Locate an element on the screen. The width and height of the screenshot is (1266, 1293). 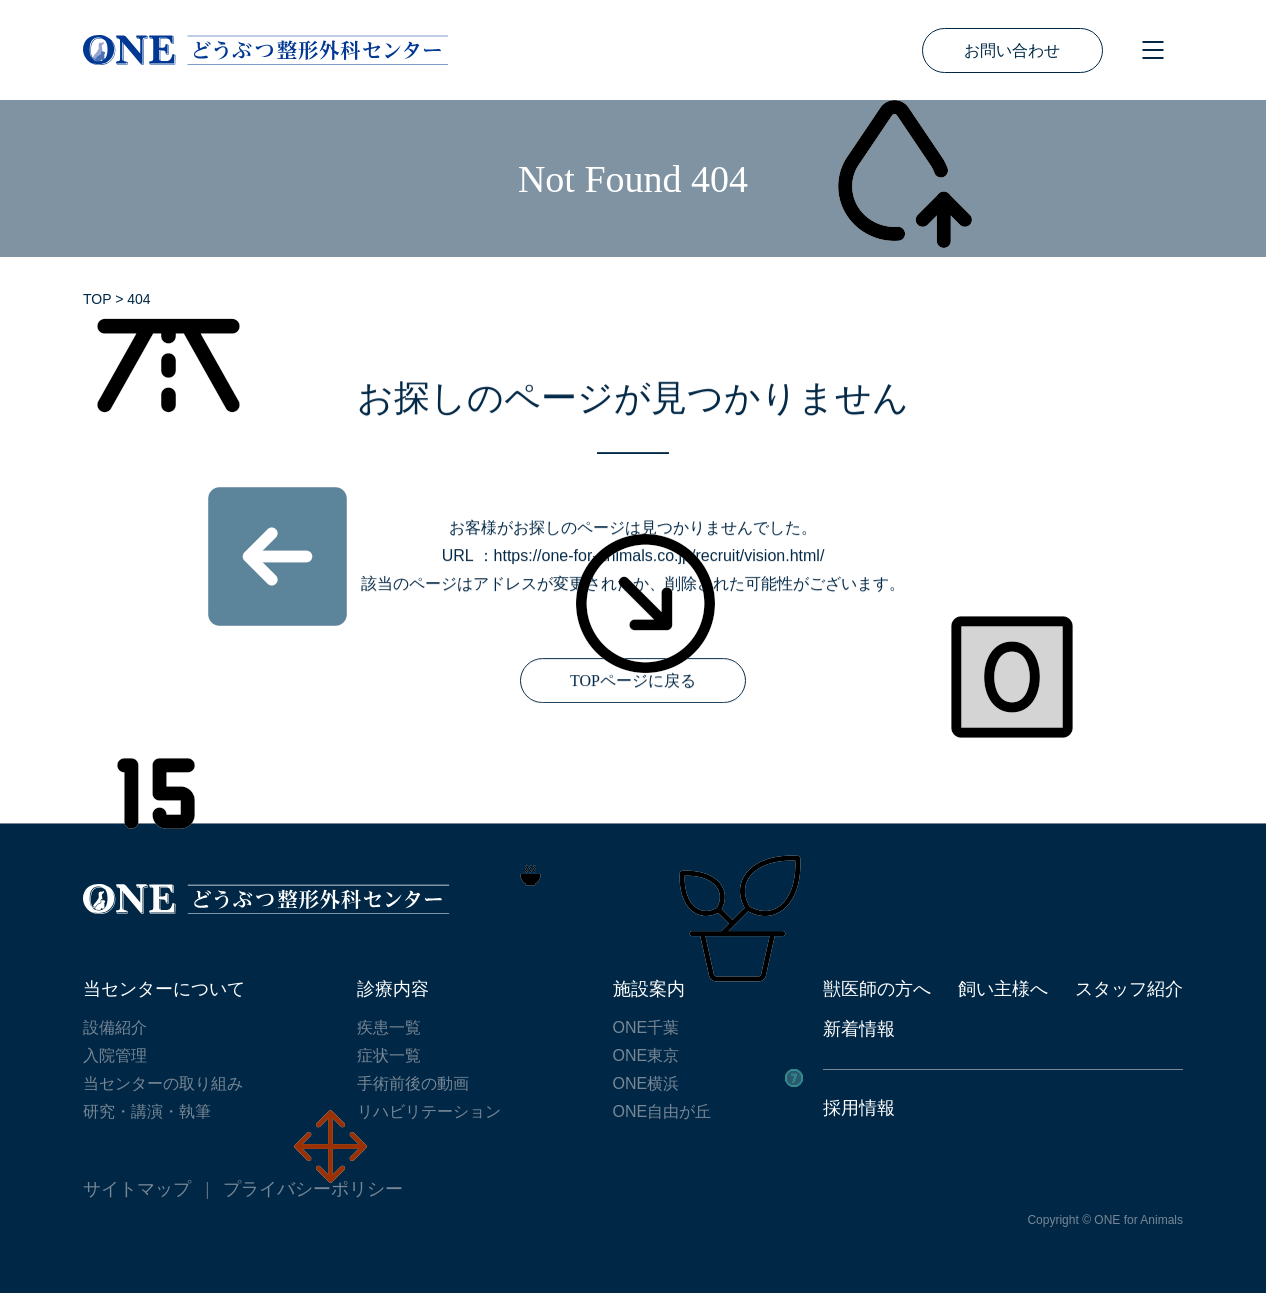
view upcoming route or journey is located at coordinates (168, 365).